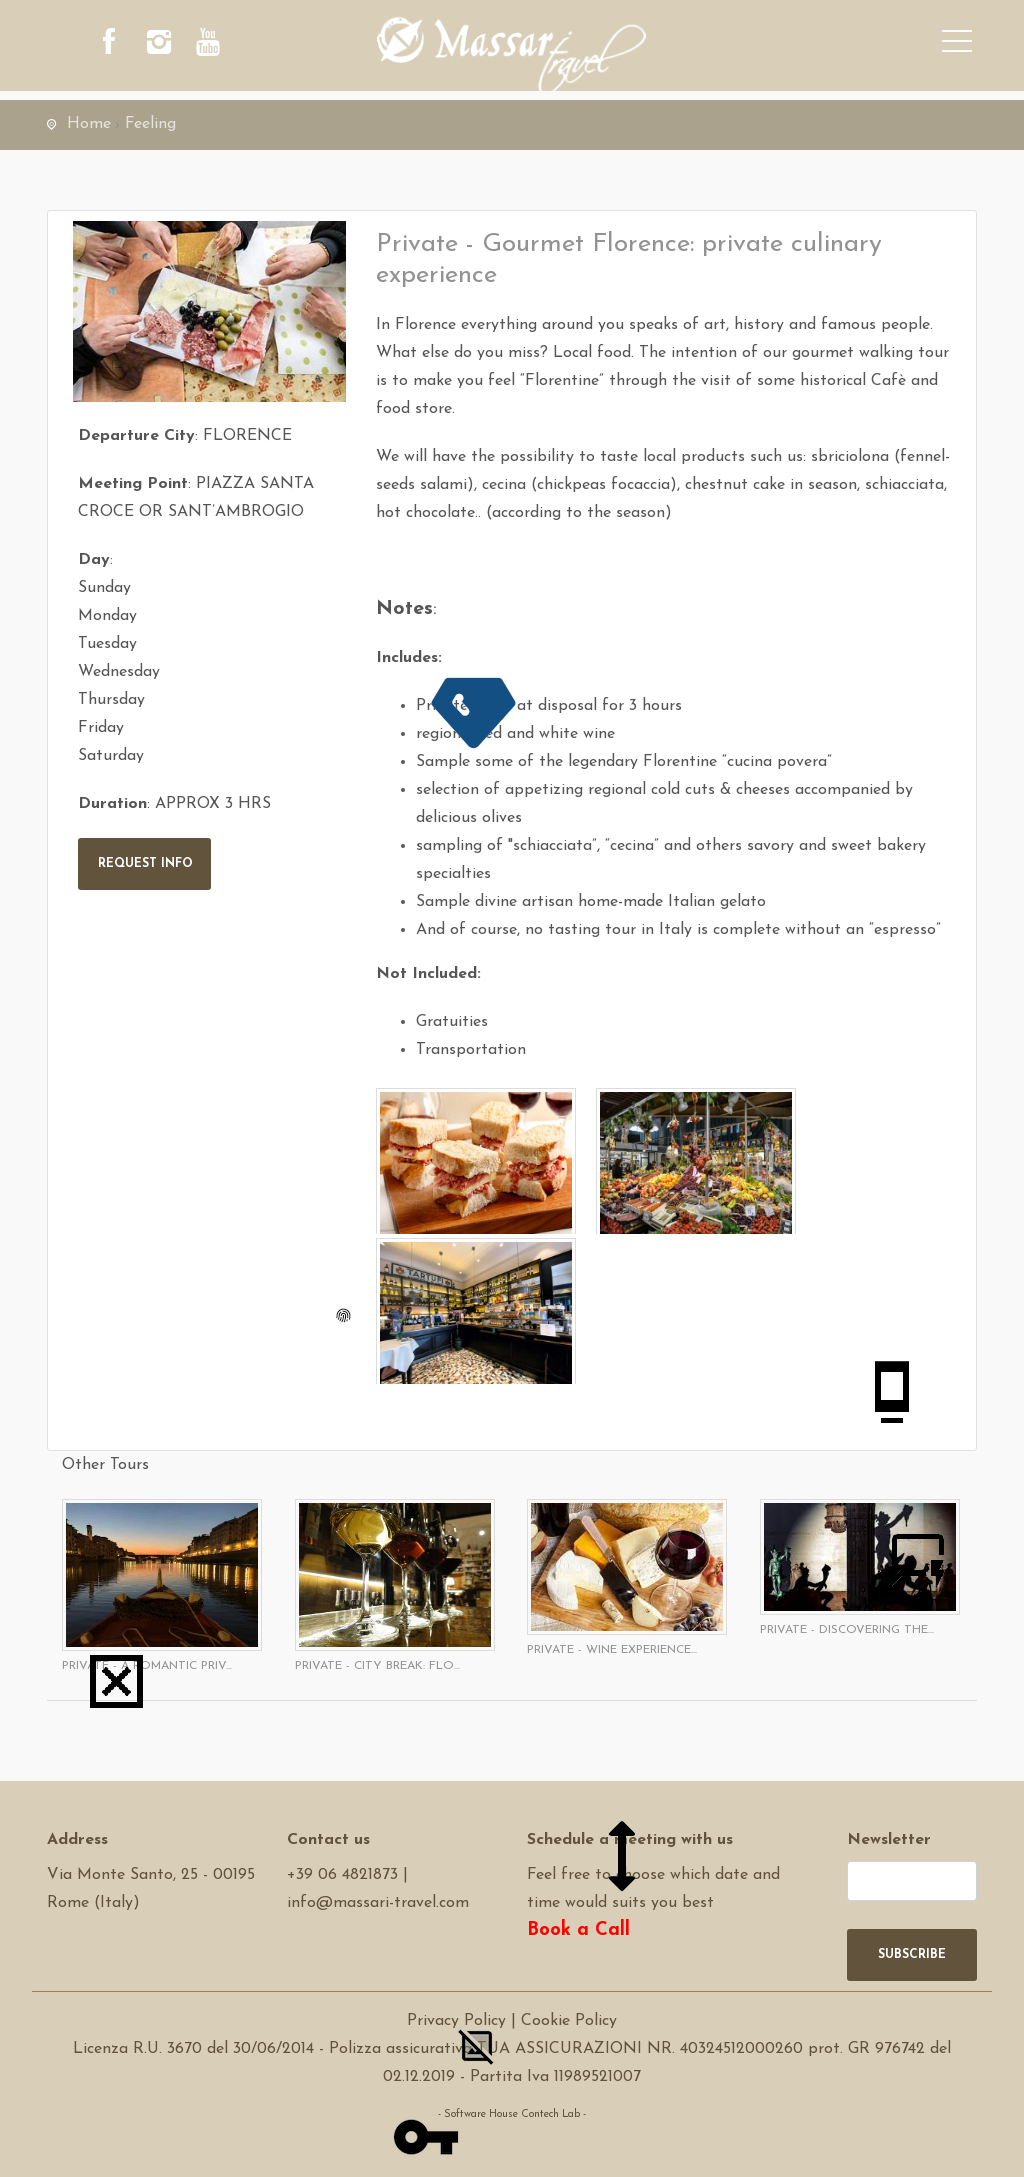 This screenshot has width=1024, height=2177. I want to click on authenticate with biometric fingerprint, so click(343, 1315).